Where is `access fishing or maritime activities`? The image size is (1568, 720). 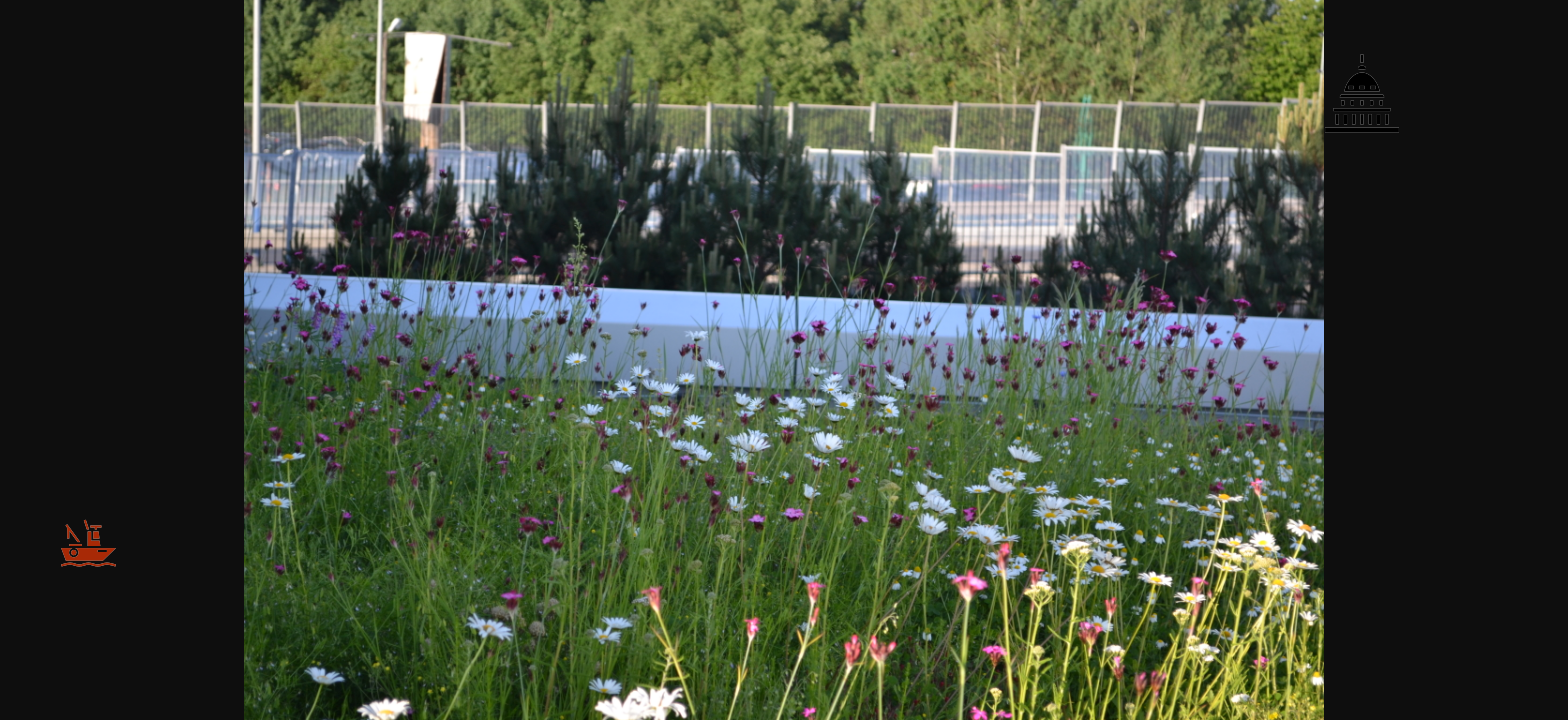 access fishing or maritime activities is located at coordinates (88, 541).